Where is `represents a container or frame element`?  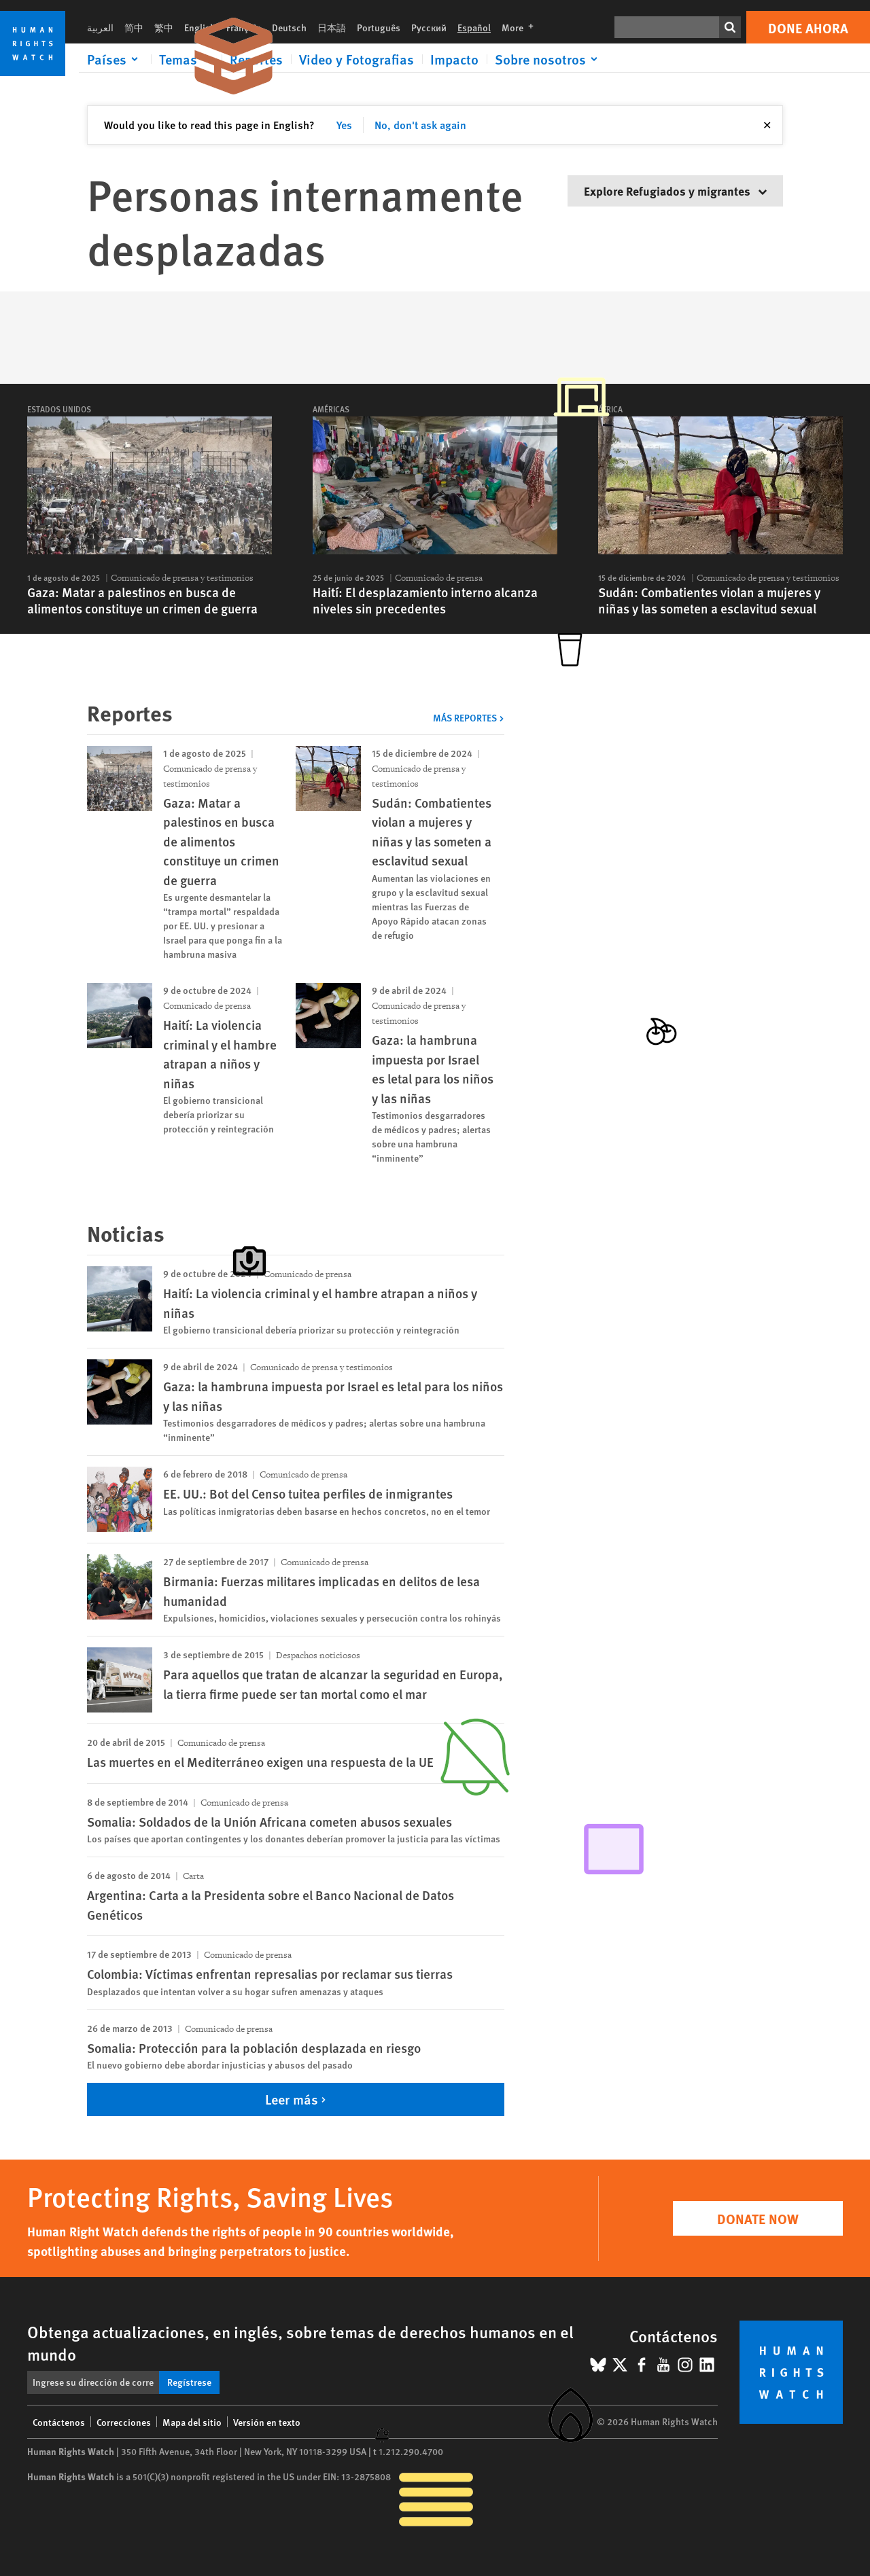
represents a container or frame element is located at coordinates (614, 1849).